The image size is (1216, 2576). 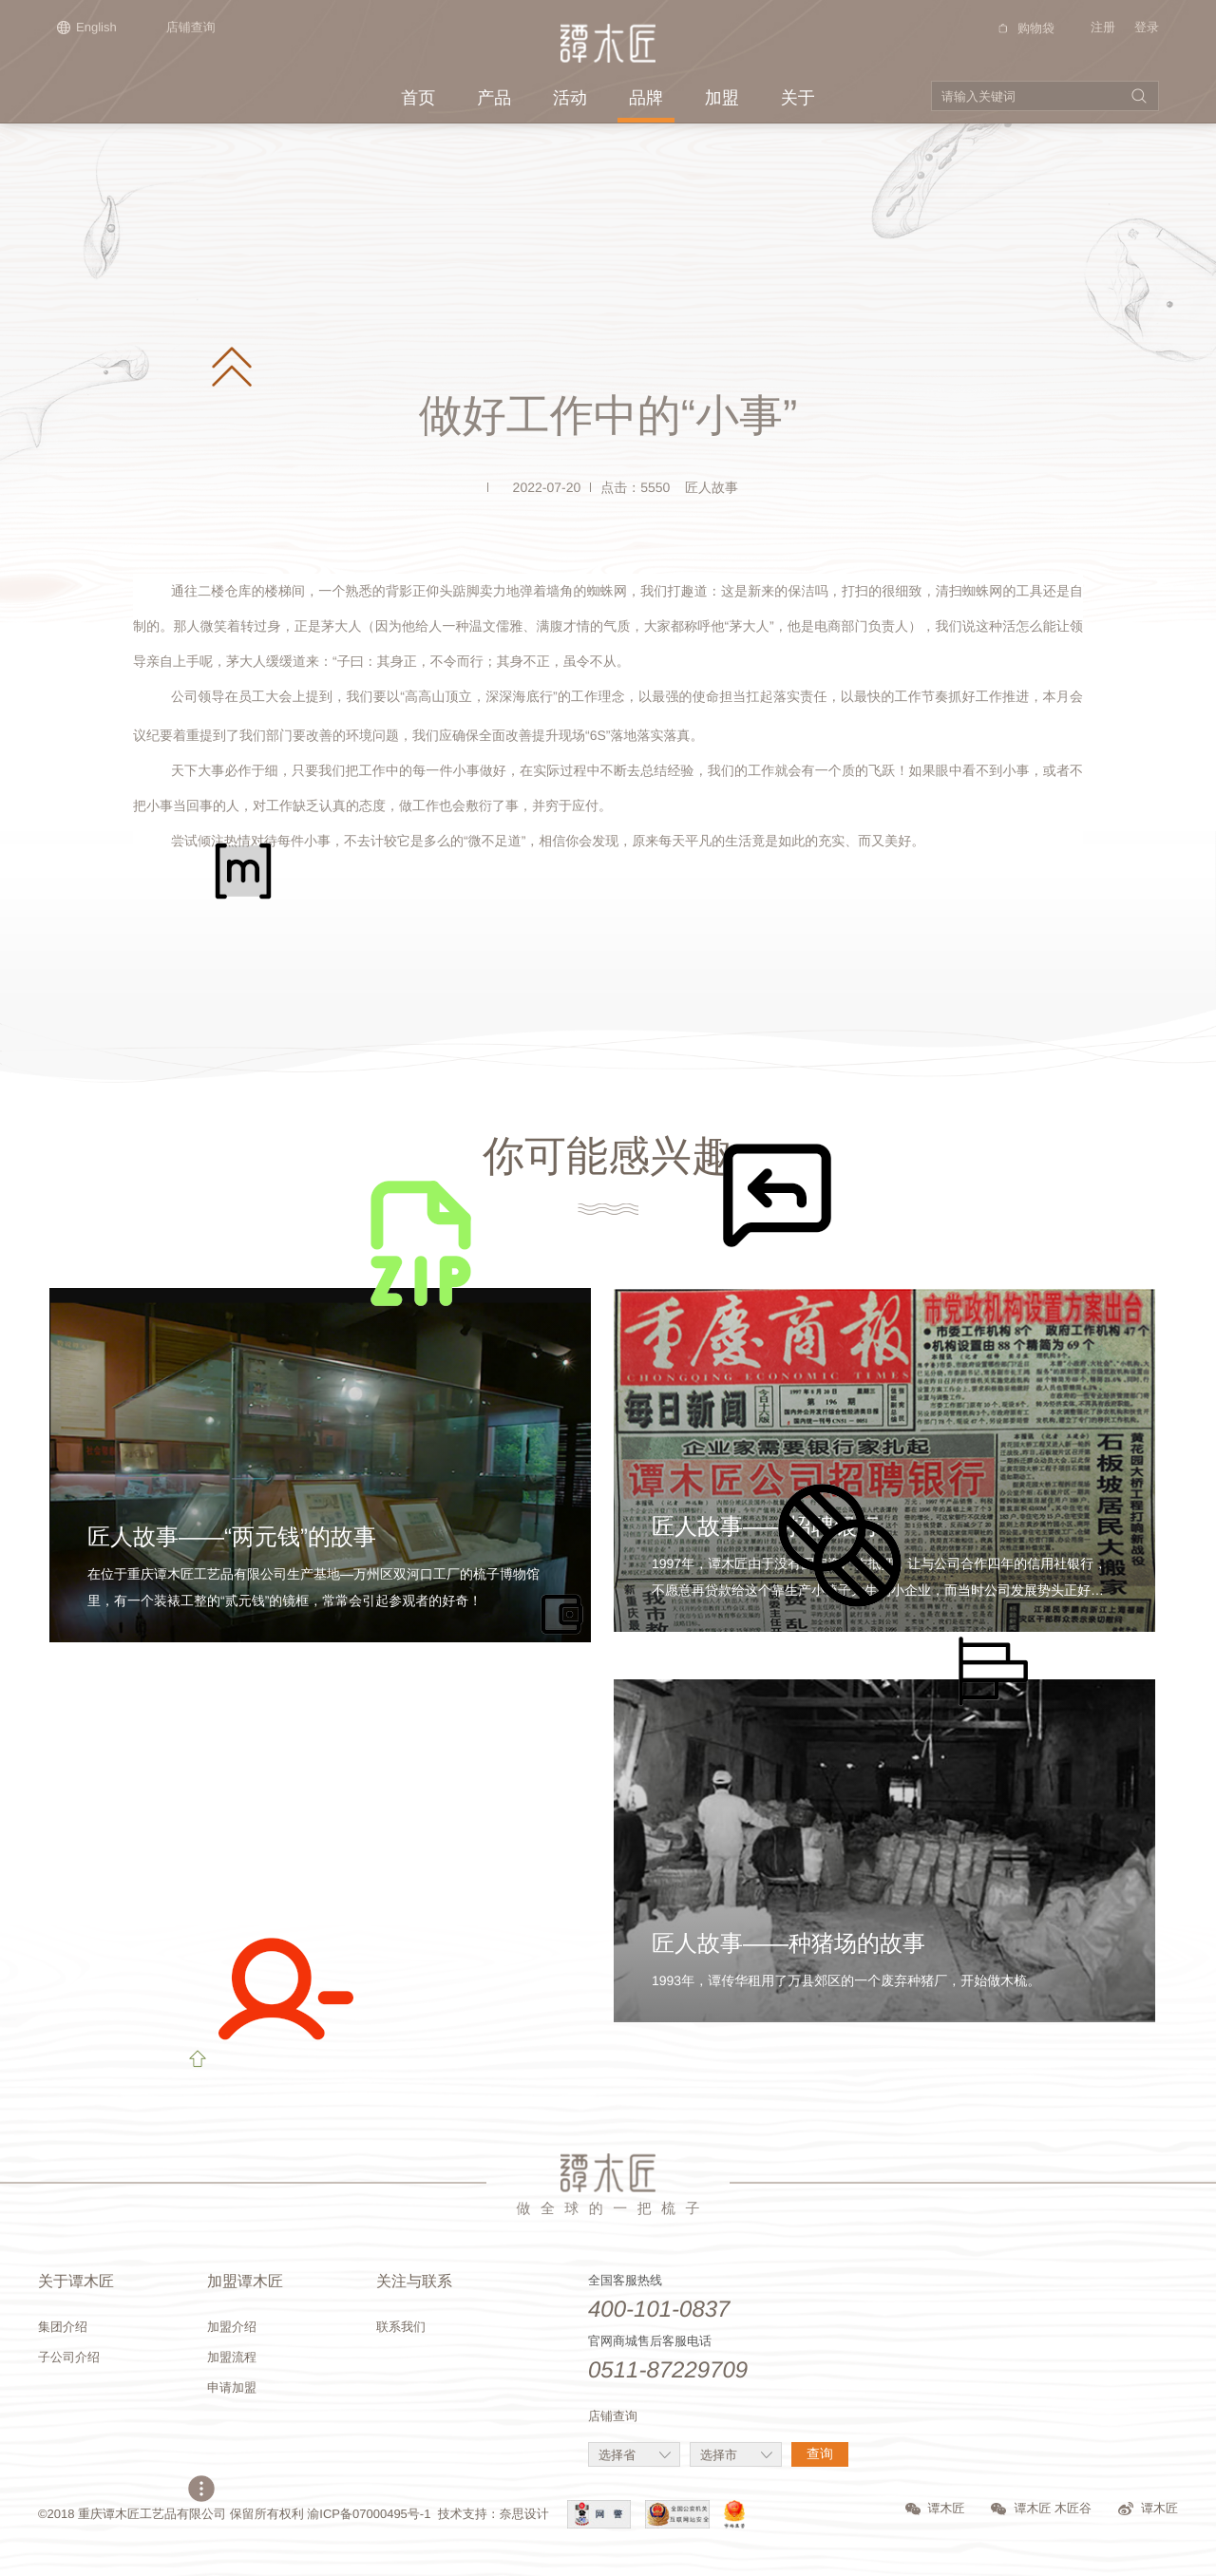 What do you see at coordinates (201, 2489) in the screenshot?
I see `open more options menu` at bounding box center [201, 2489].